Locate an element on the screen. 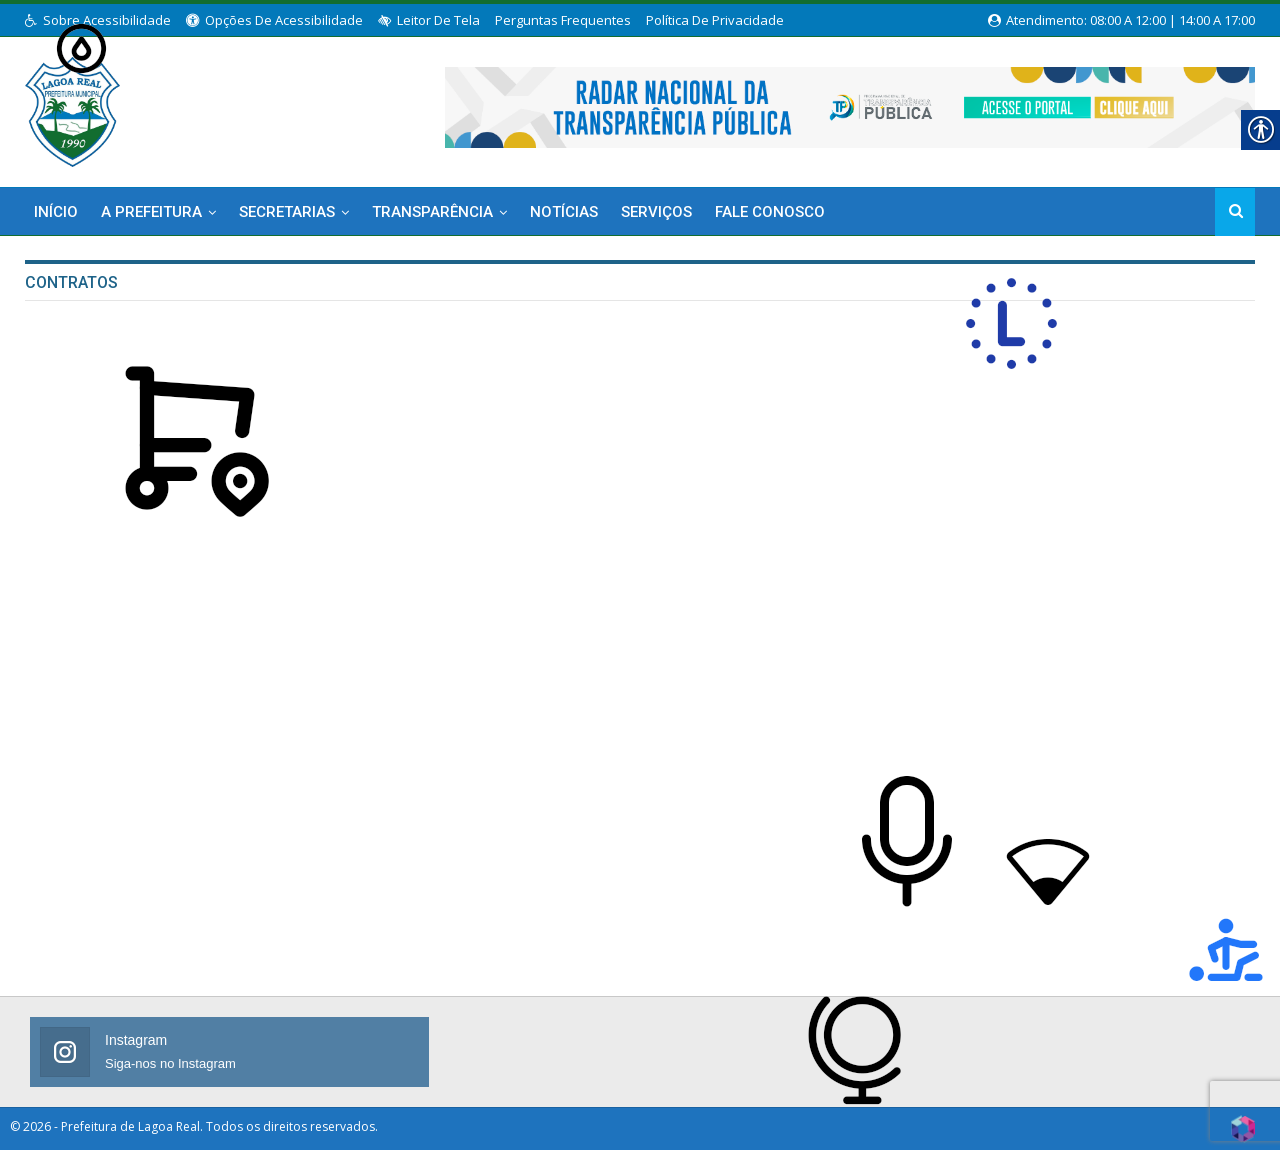 This screenshot has width=1280, height=1155. adjust ink or fluid settings is located at coordinates (81, 48).